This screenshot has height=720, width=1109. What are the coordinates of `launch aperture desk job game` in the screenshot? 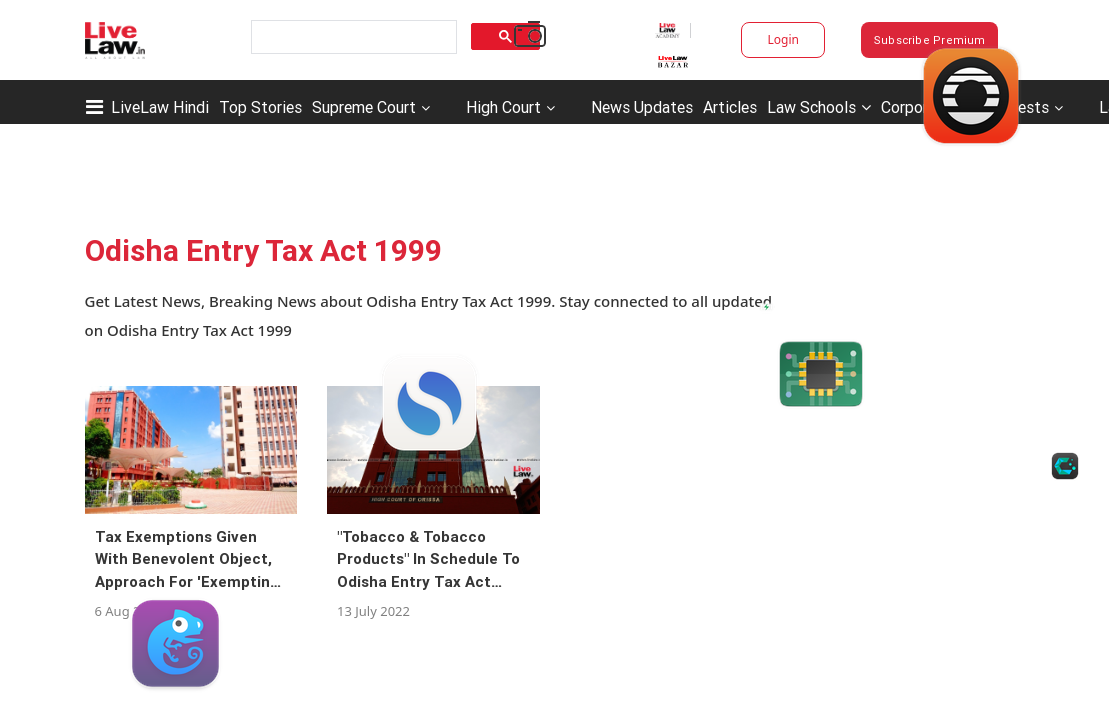 It's located at (971, 96).